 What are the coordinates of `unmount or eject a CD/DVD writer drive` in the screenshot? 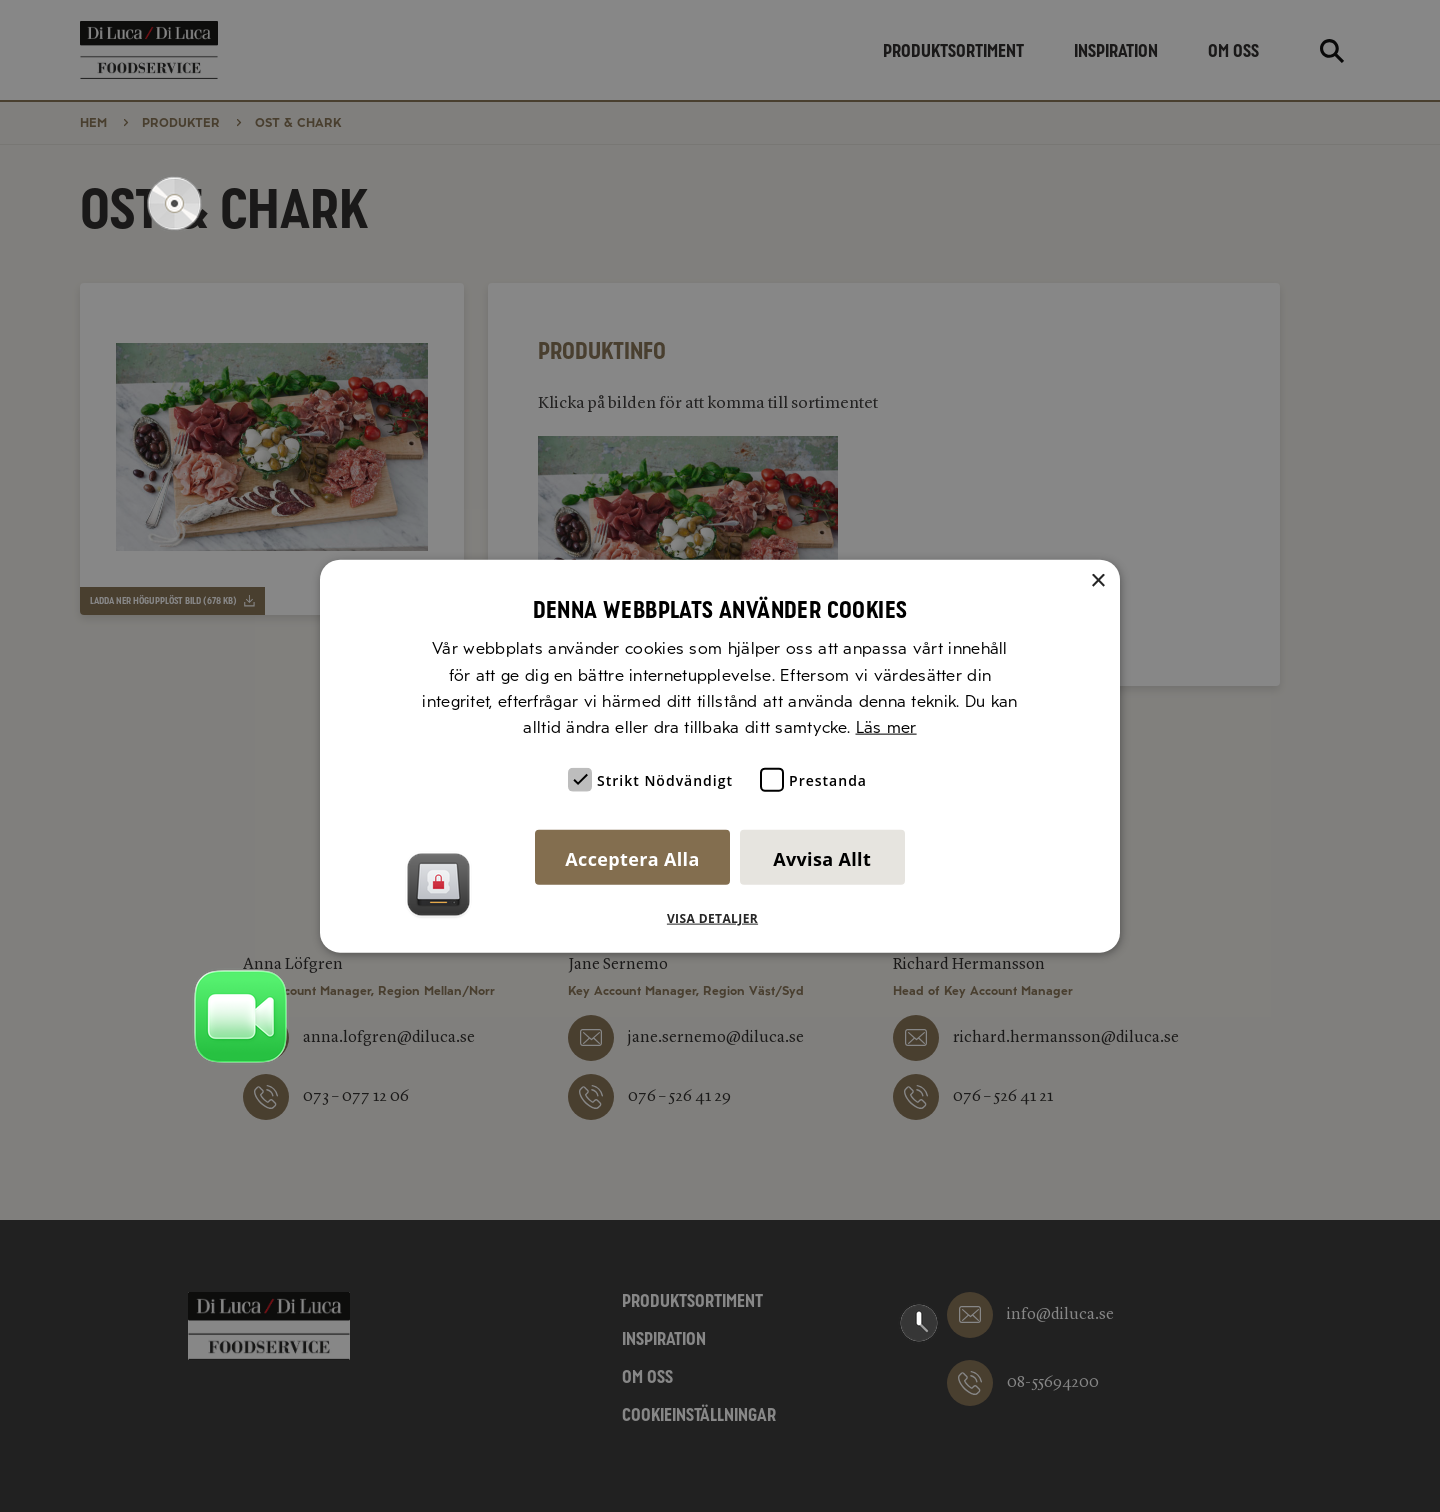 It's located at (174, 203).